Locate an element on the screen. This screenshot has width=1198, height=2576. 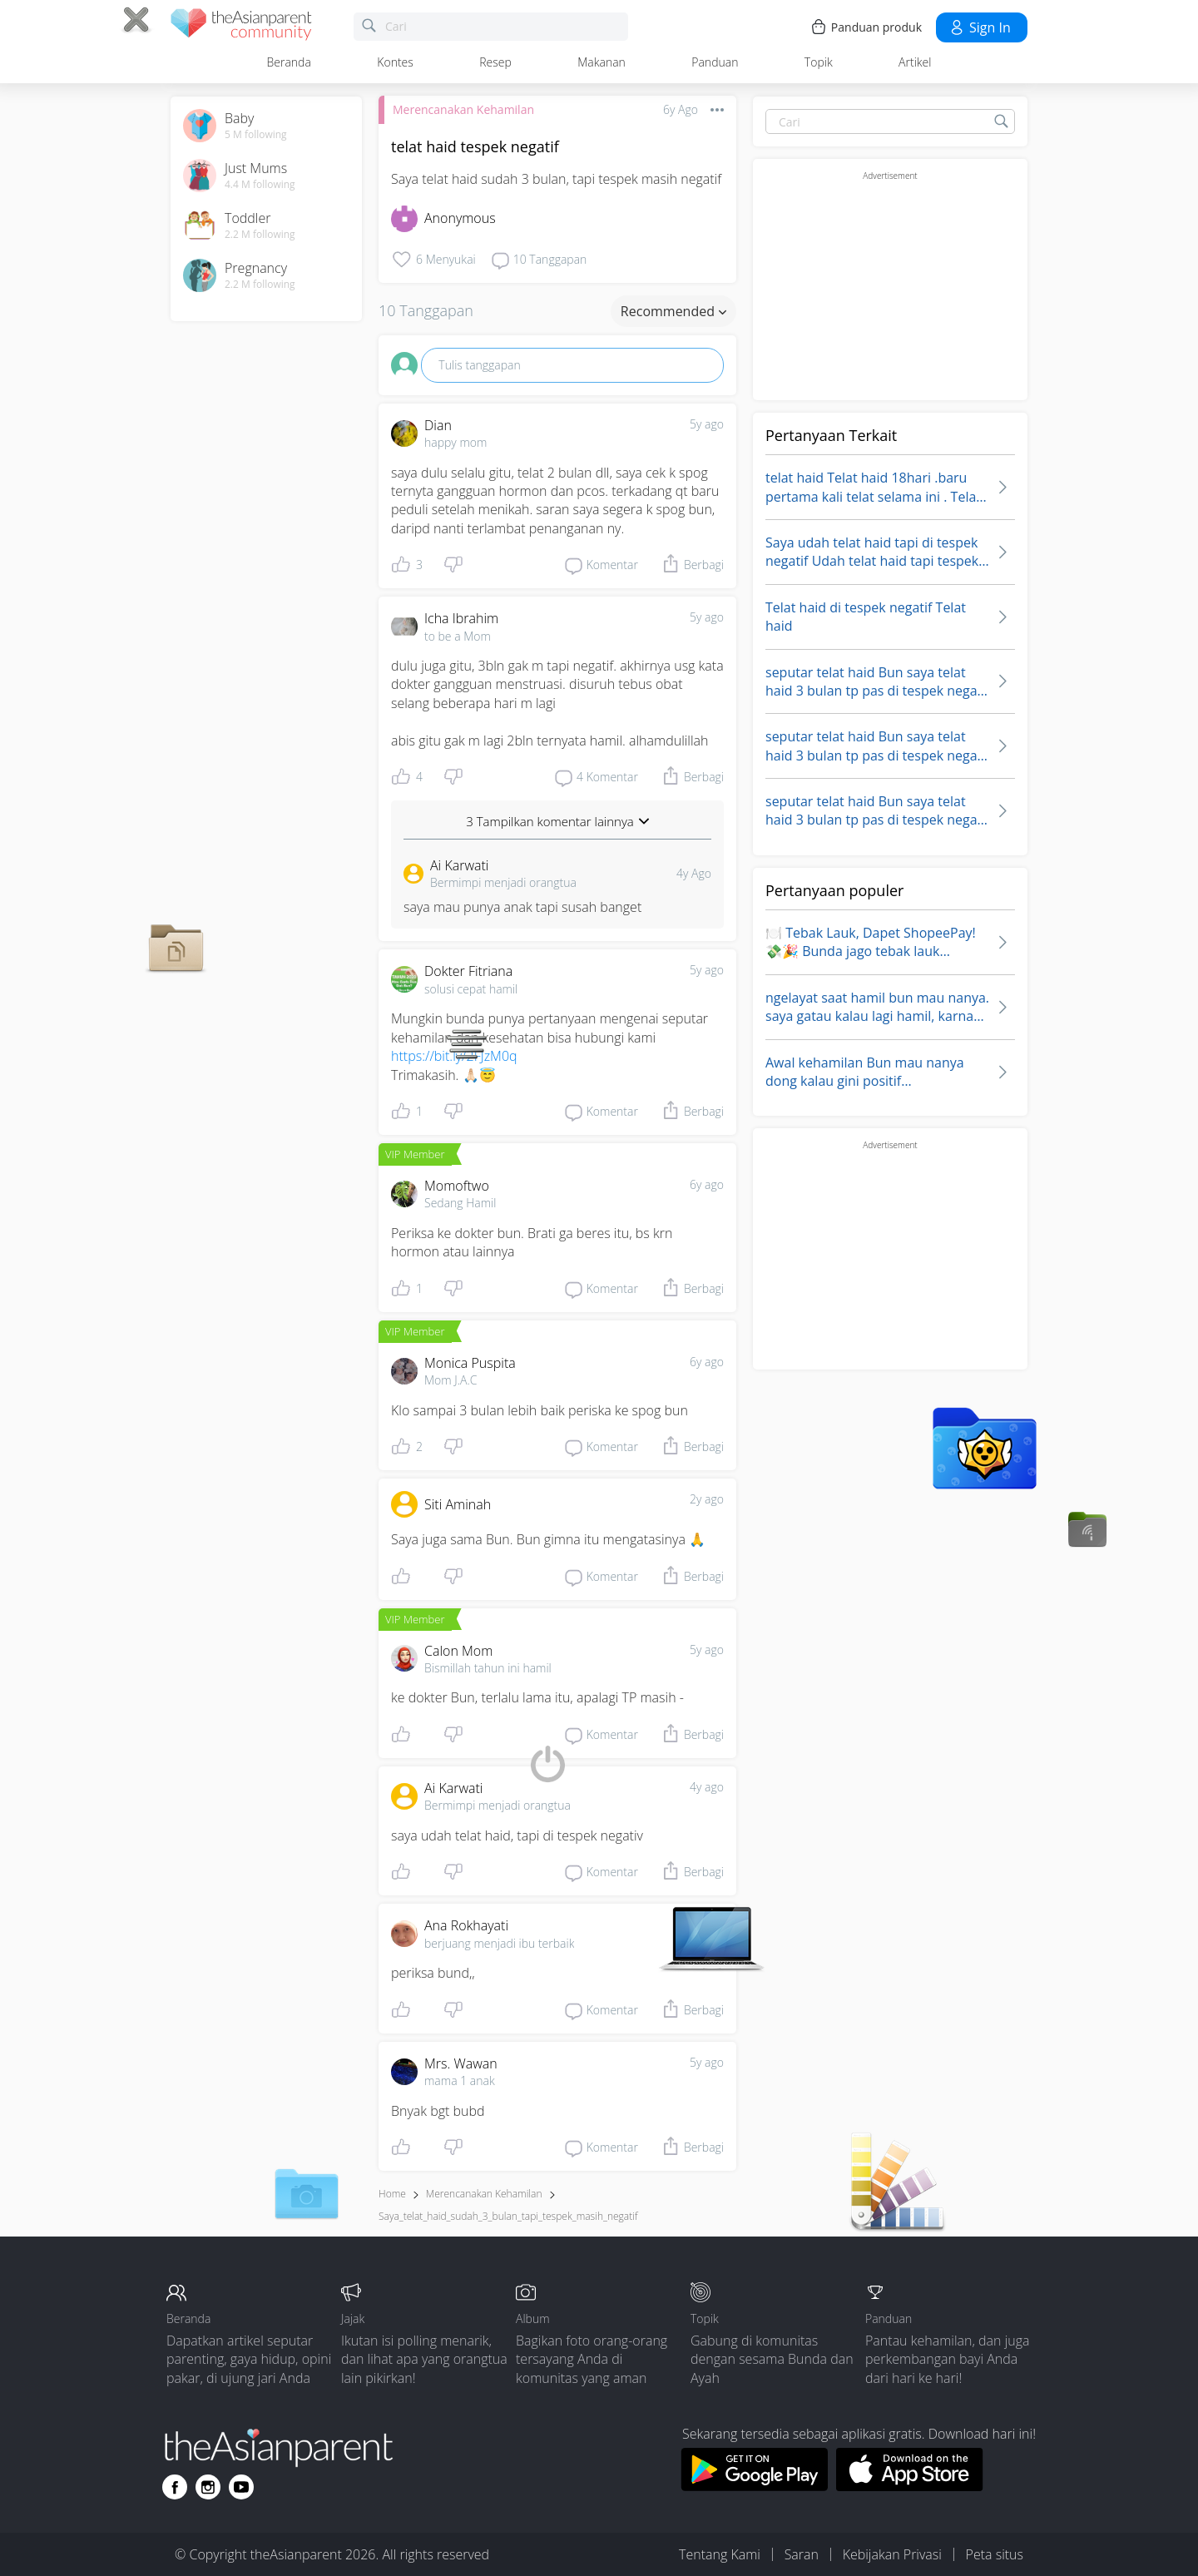
customize desktop theme and appearance is located at coordinates (897, 2182).